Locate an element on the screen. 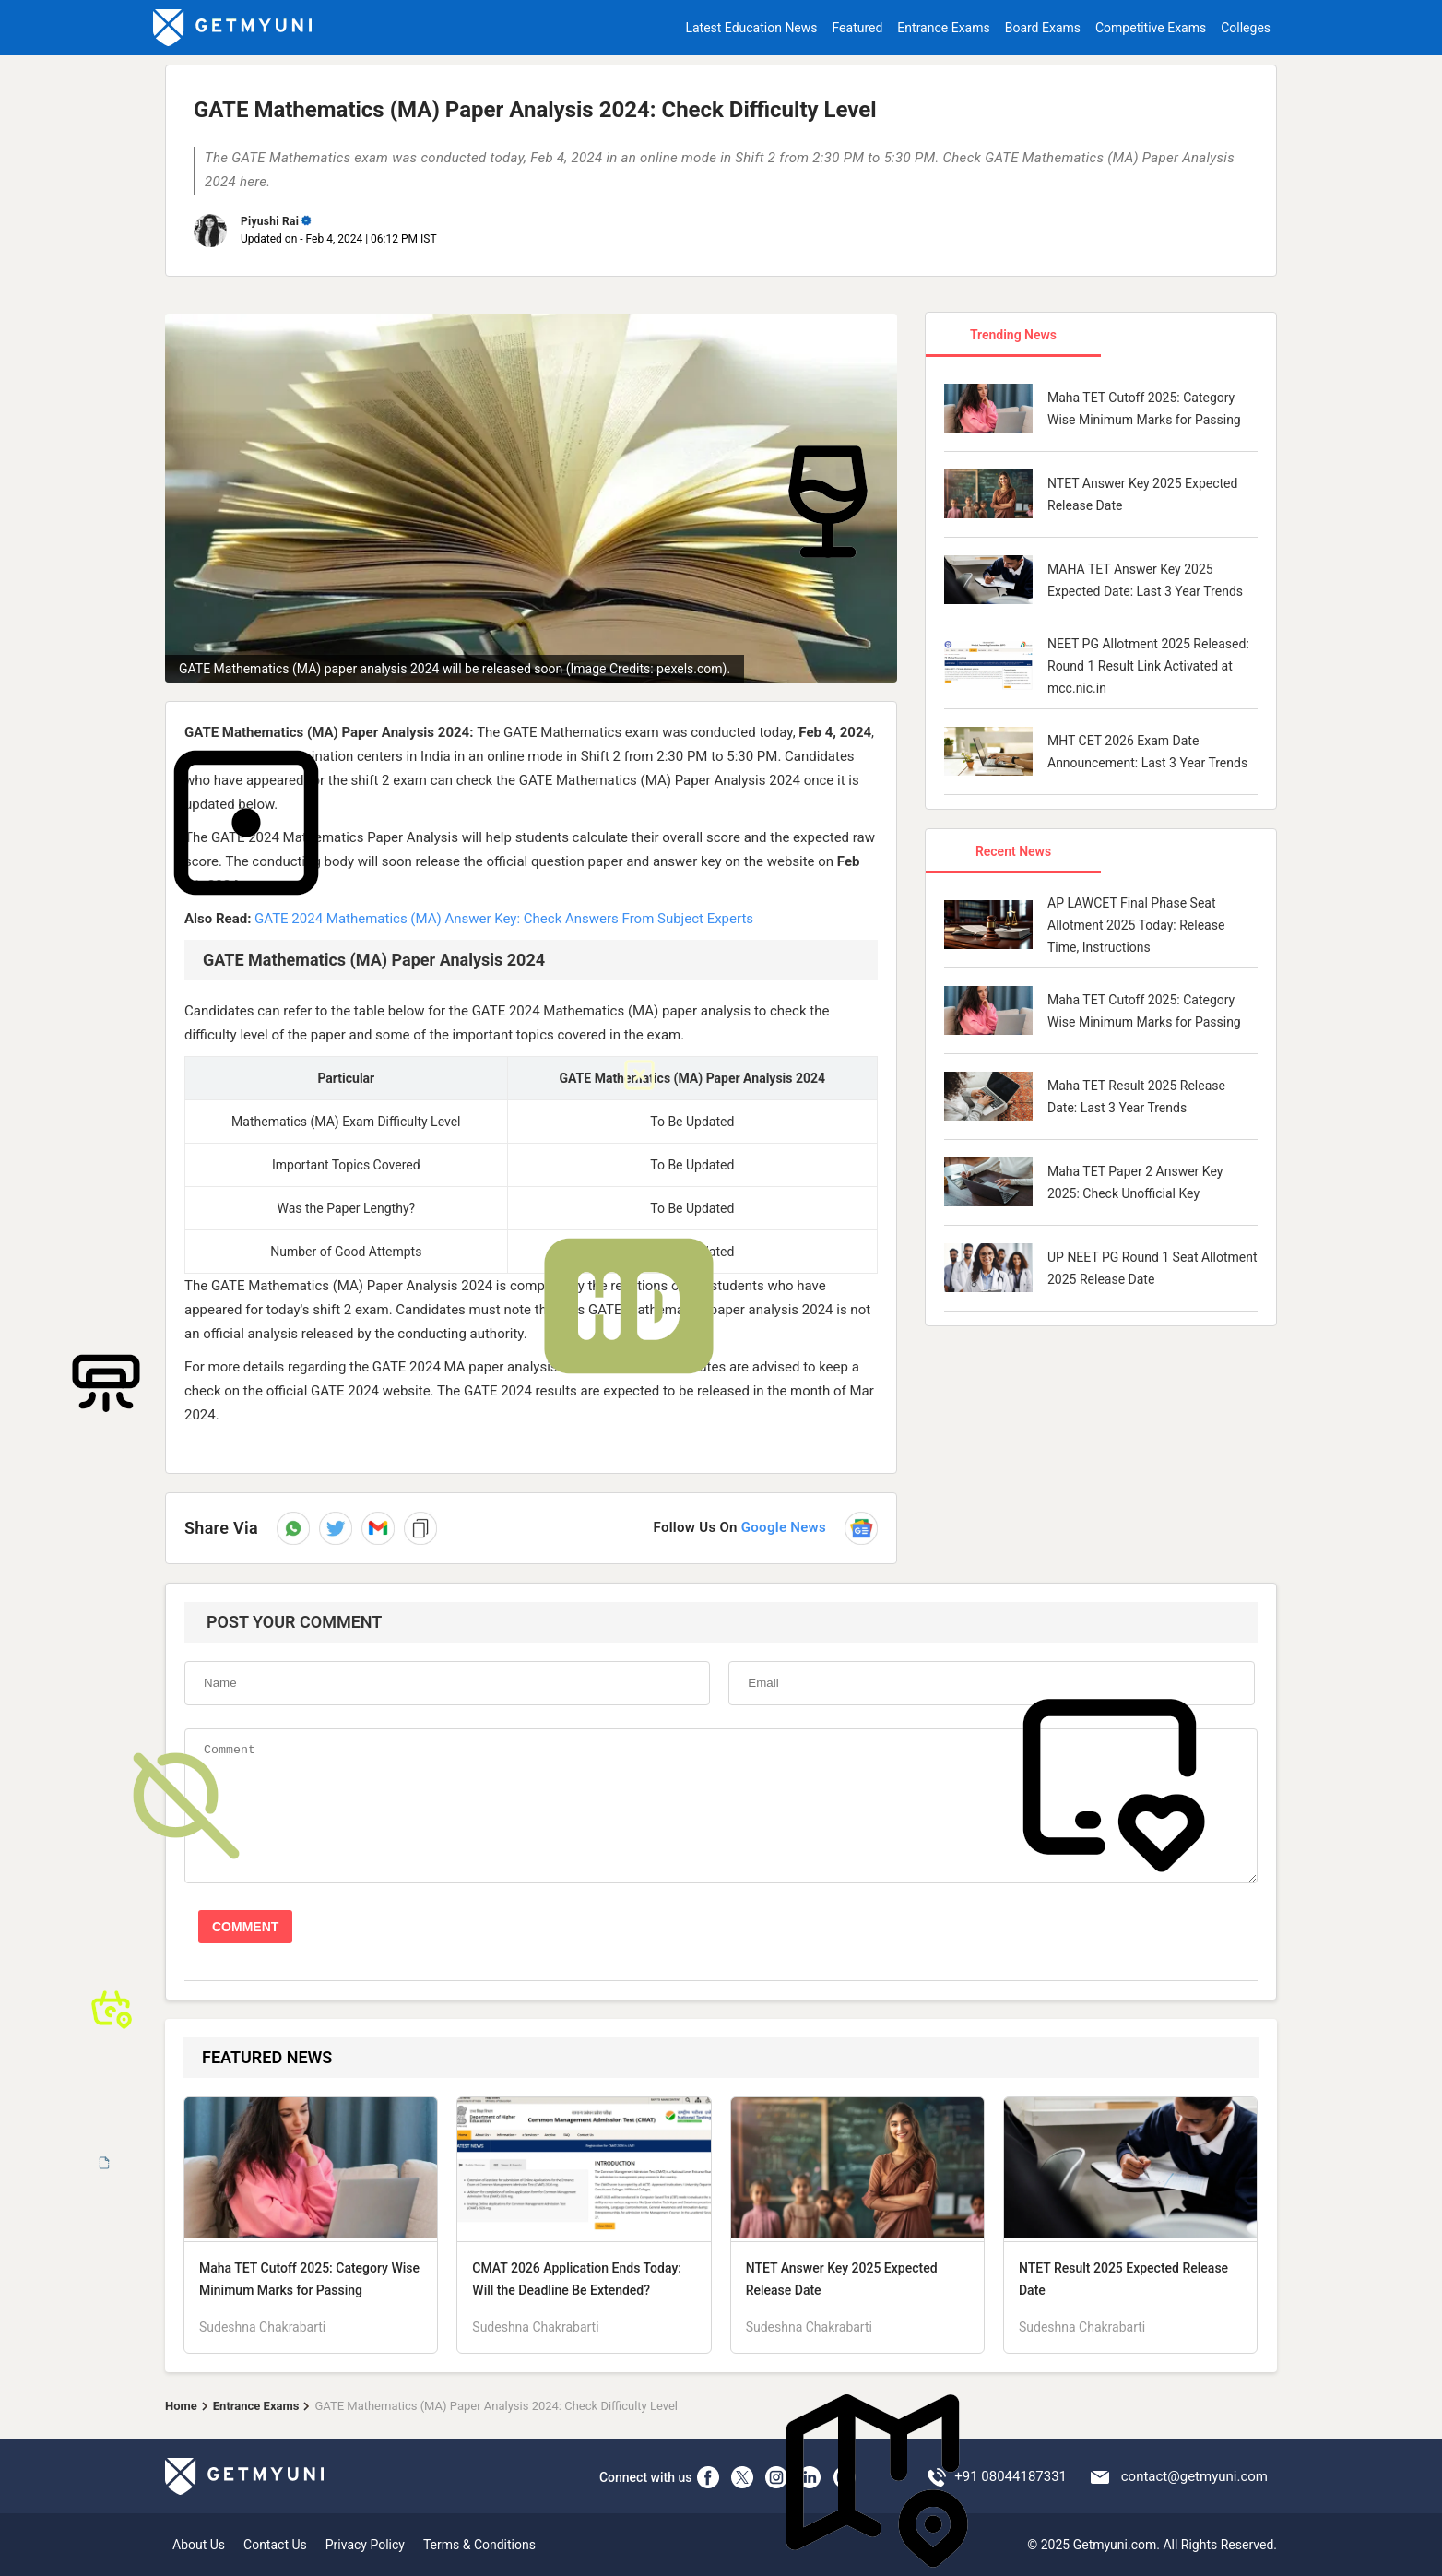 This screenshot has width=1442, height=2576. indicates drink or beverage option is located at coordinates (828, 502).